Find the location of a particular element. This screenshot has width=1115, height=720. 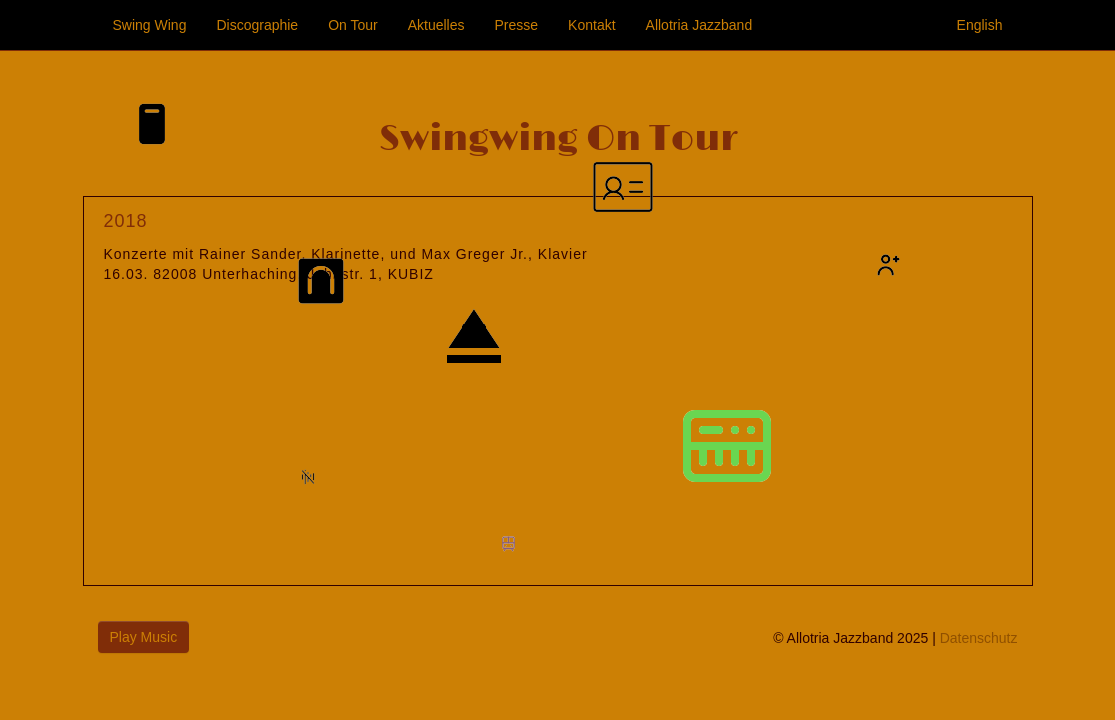

represents a set intersection or overlap operation is located at coordinates (321, 281).